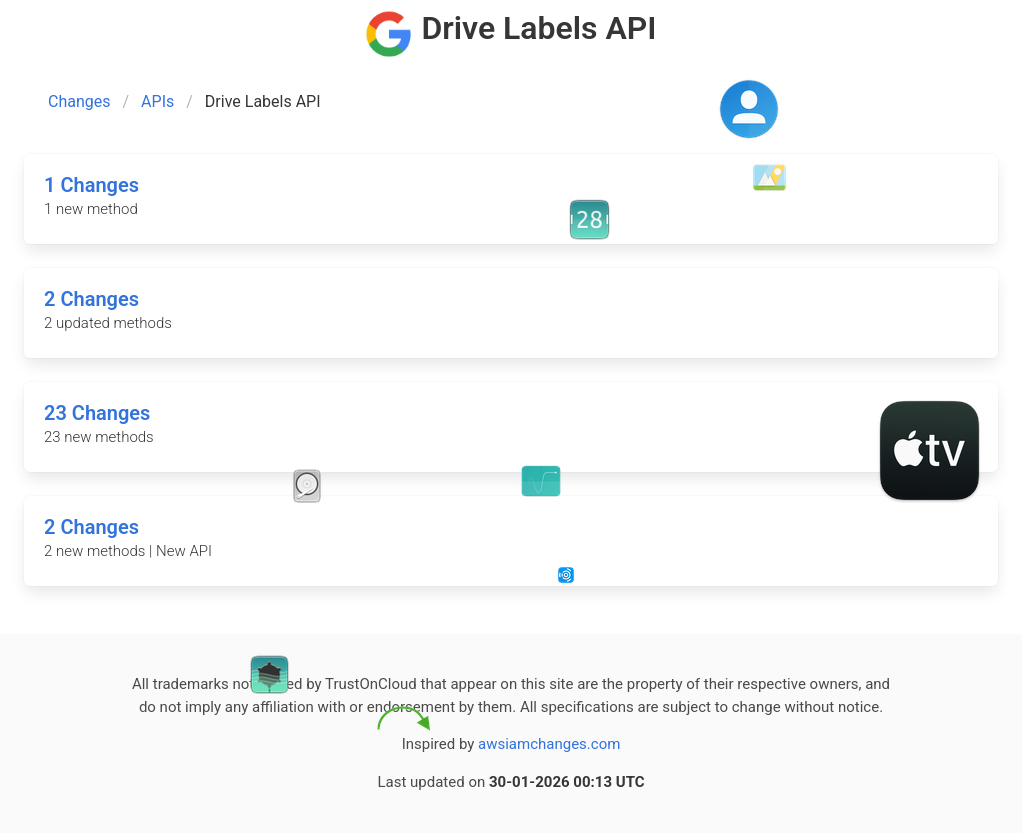 This screenshot has width=1022, height=833. Describe the element at coordinates (769, 177) in the screenshot. I see `open the photos app` at that location.